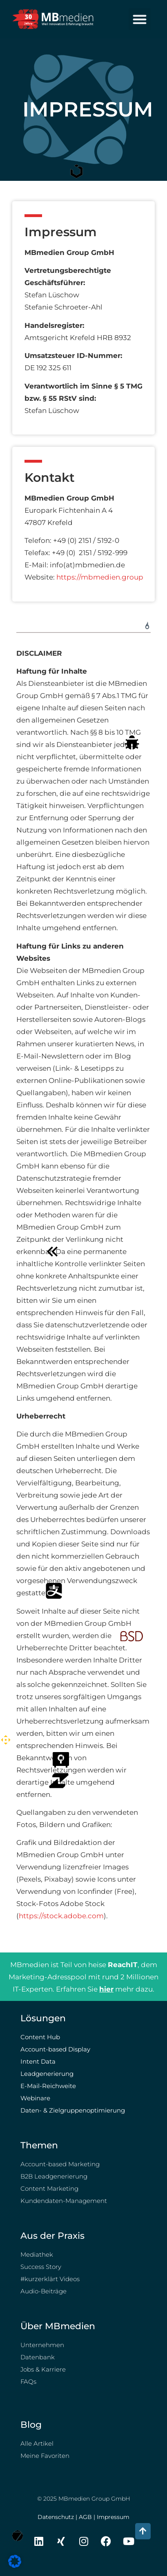 This screenshot has width=167, height=2576. Describe the element at coordinates (18, 2536) in the screenshot. I see `Framework7 mobile framework logo` at that location.